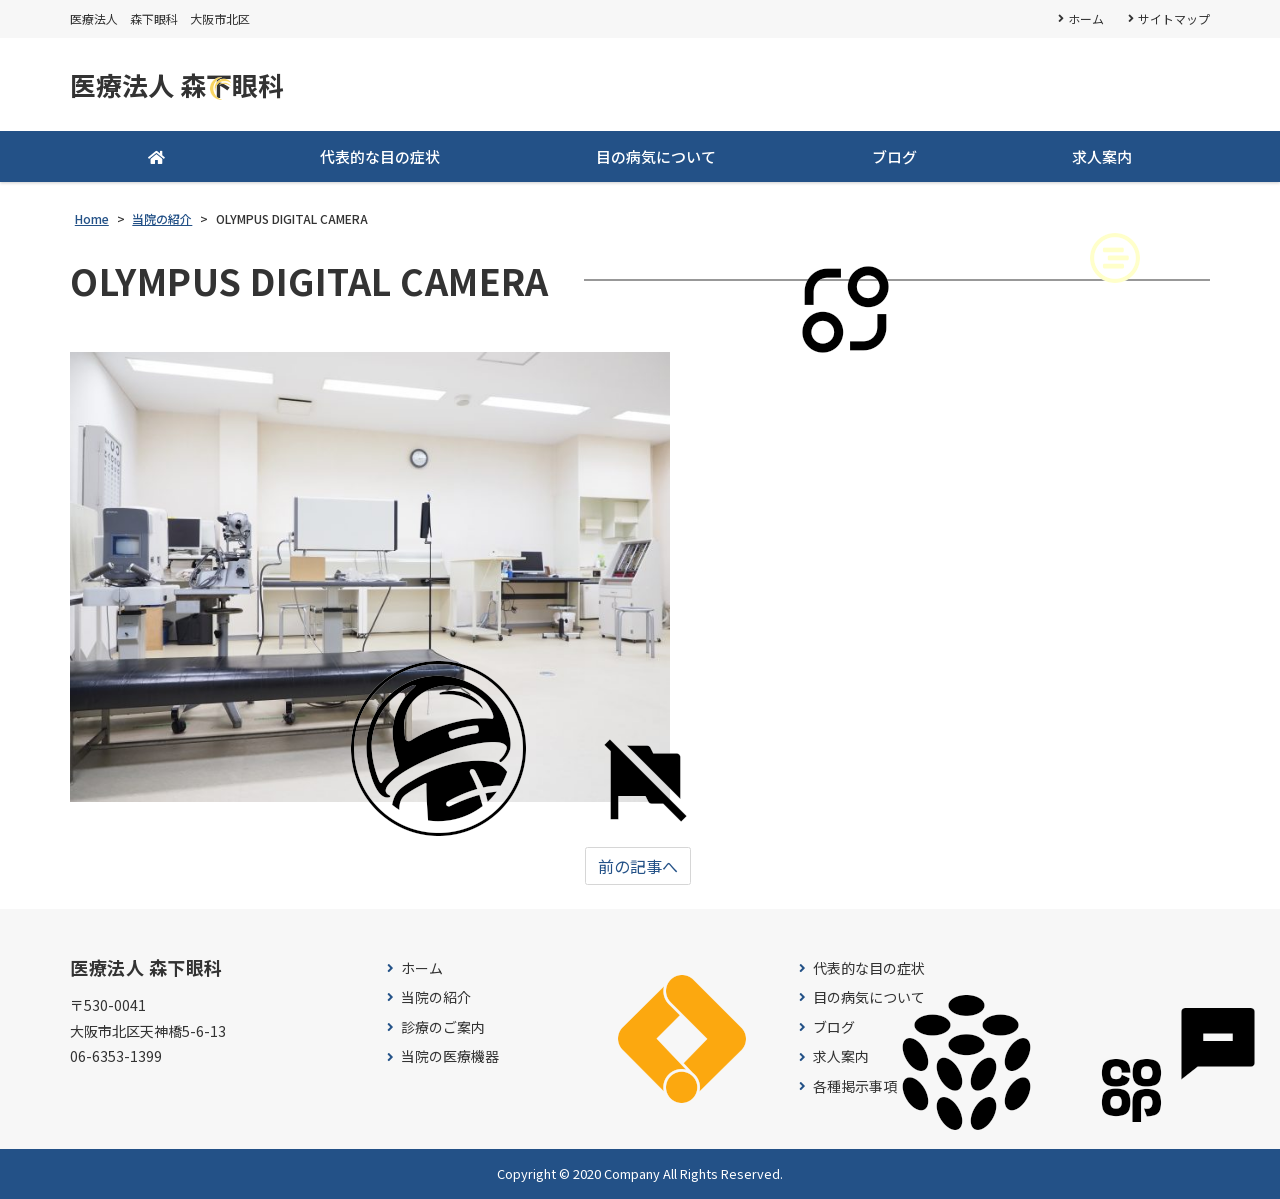 This screenshot has height=1199, width=1280. I want to click on co-op brand logo, so click(1131, 1090).